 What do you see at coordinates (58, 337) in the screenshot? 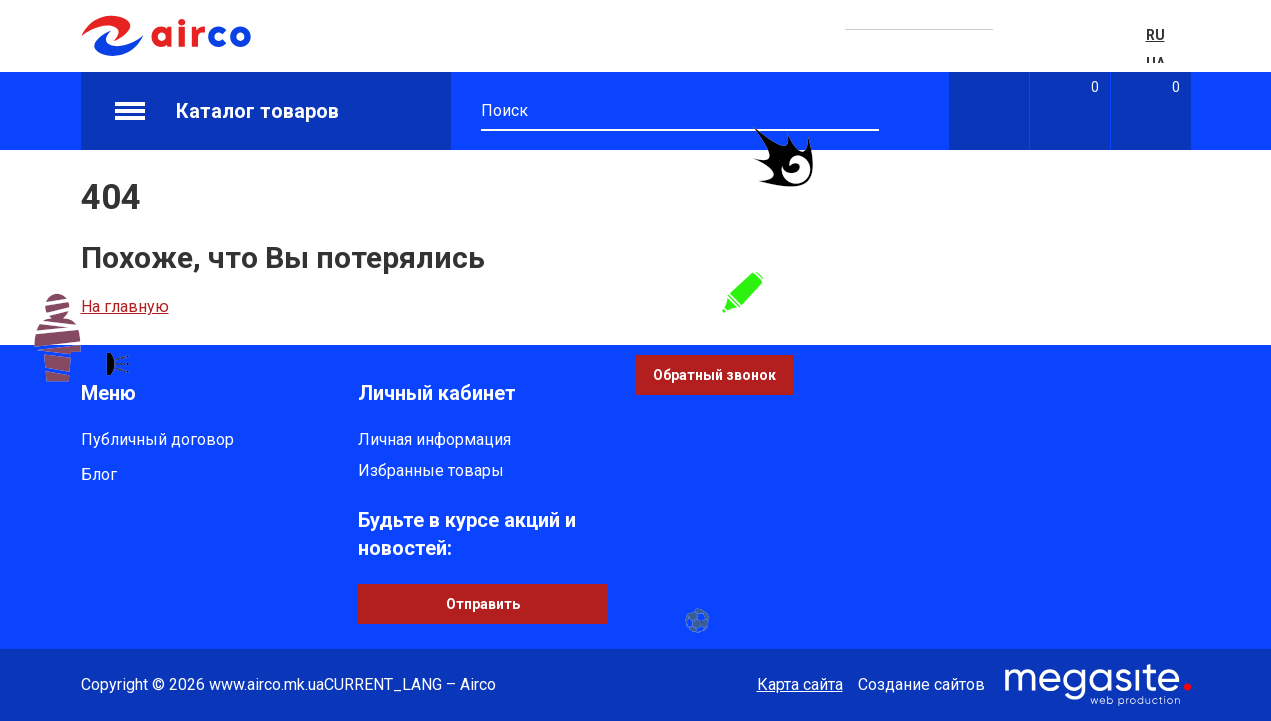
I see `indicates injured or wounded status` at bounding box center [58, 337].